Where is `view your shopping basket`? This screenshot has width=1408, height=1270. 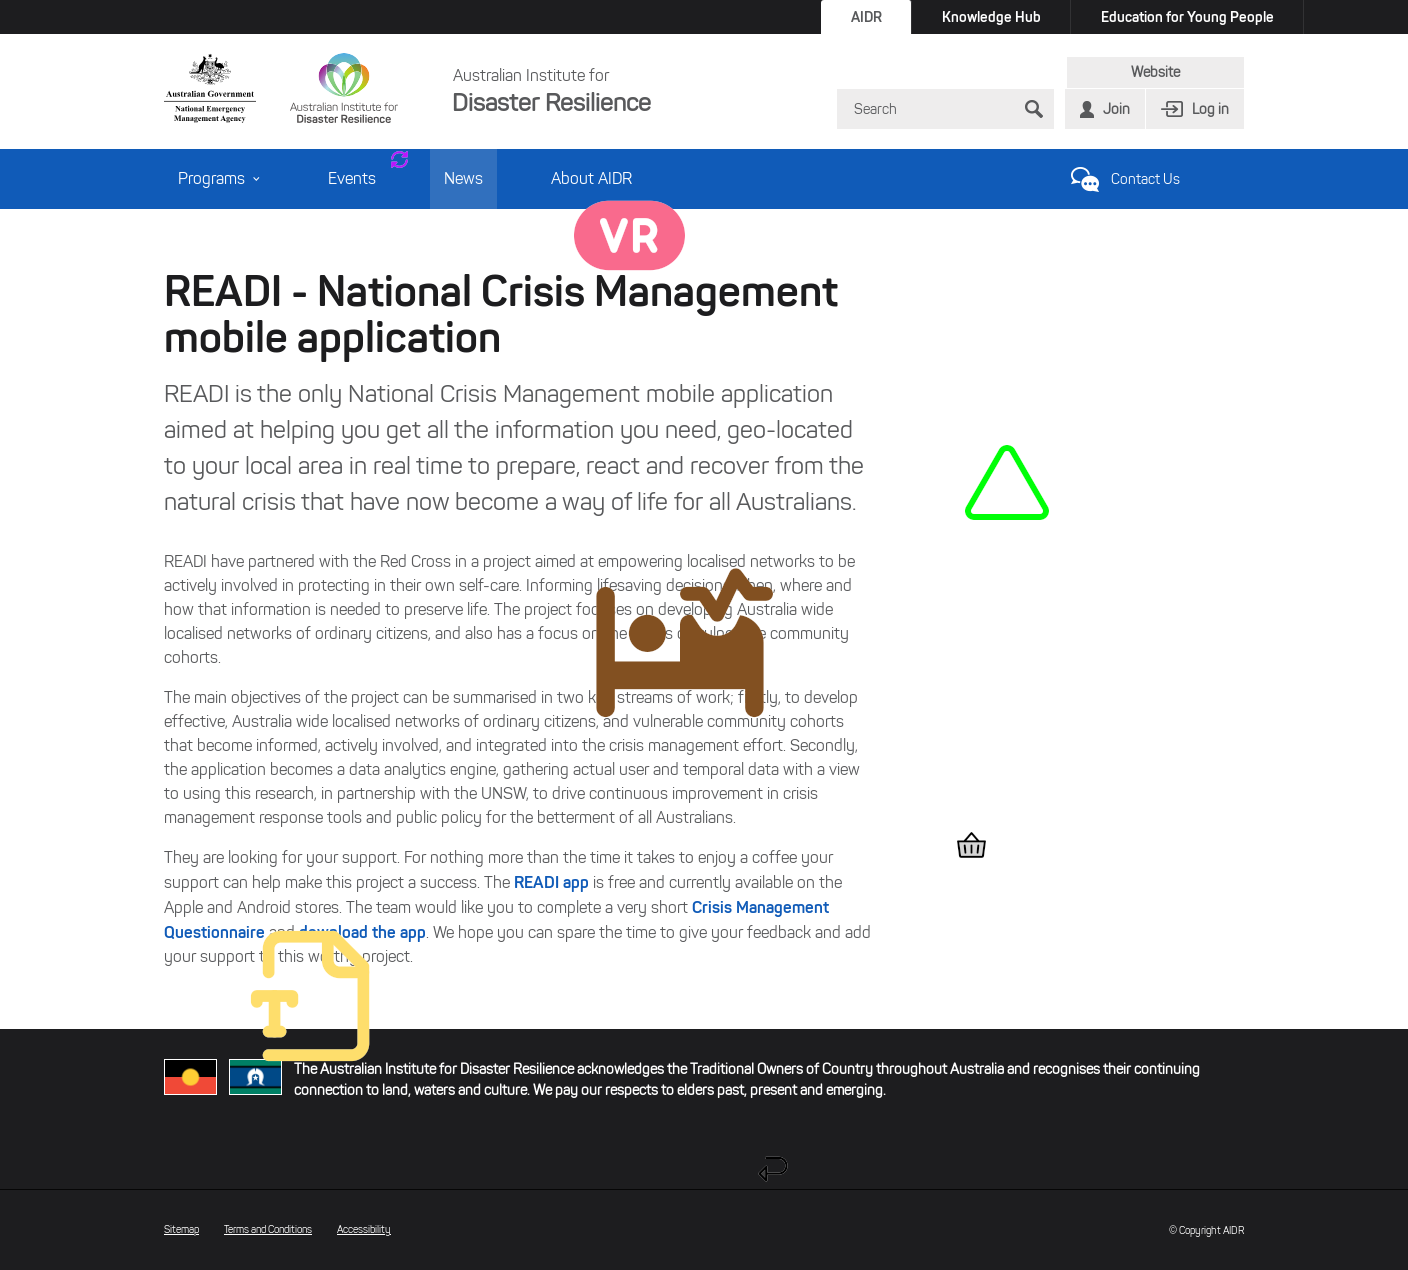 view your shopping basket is located at coordinates (971, 846).